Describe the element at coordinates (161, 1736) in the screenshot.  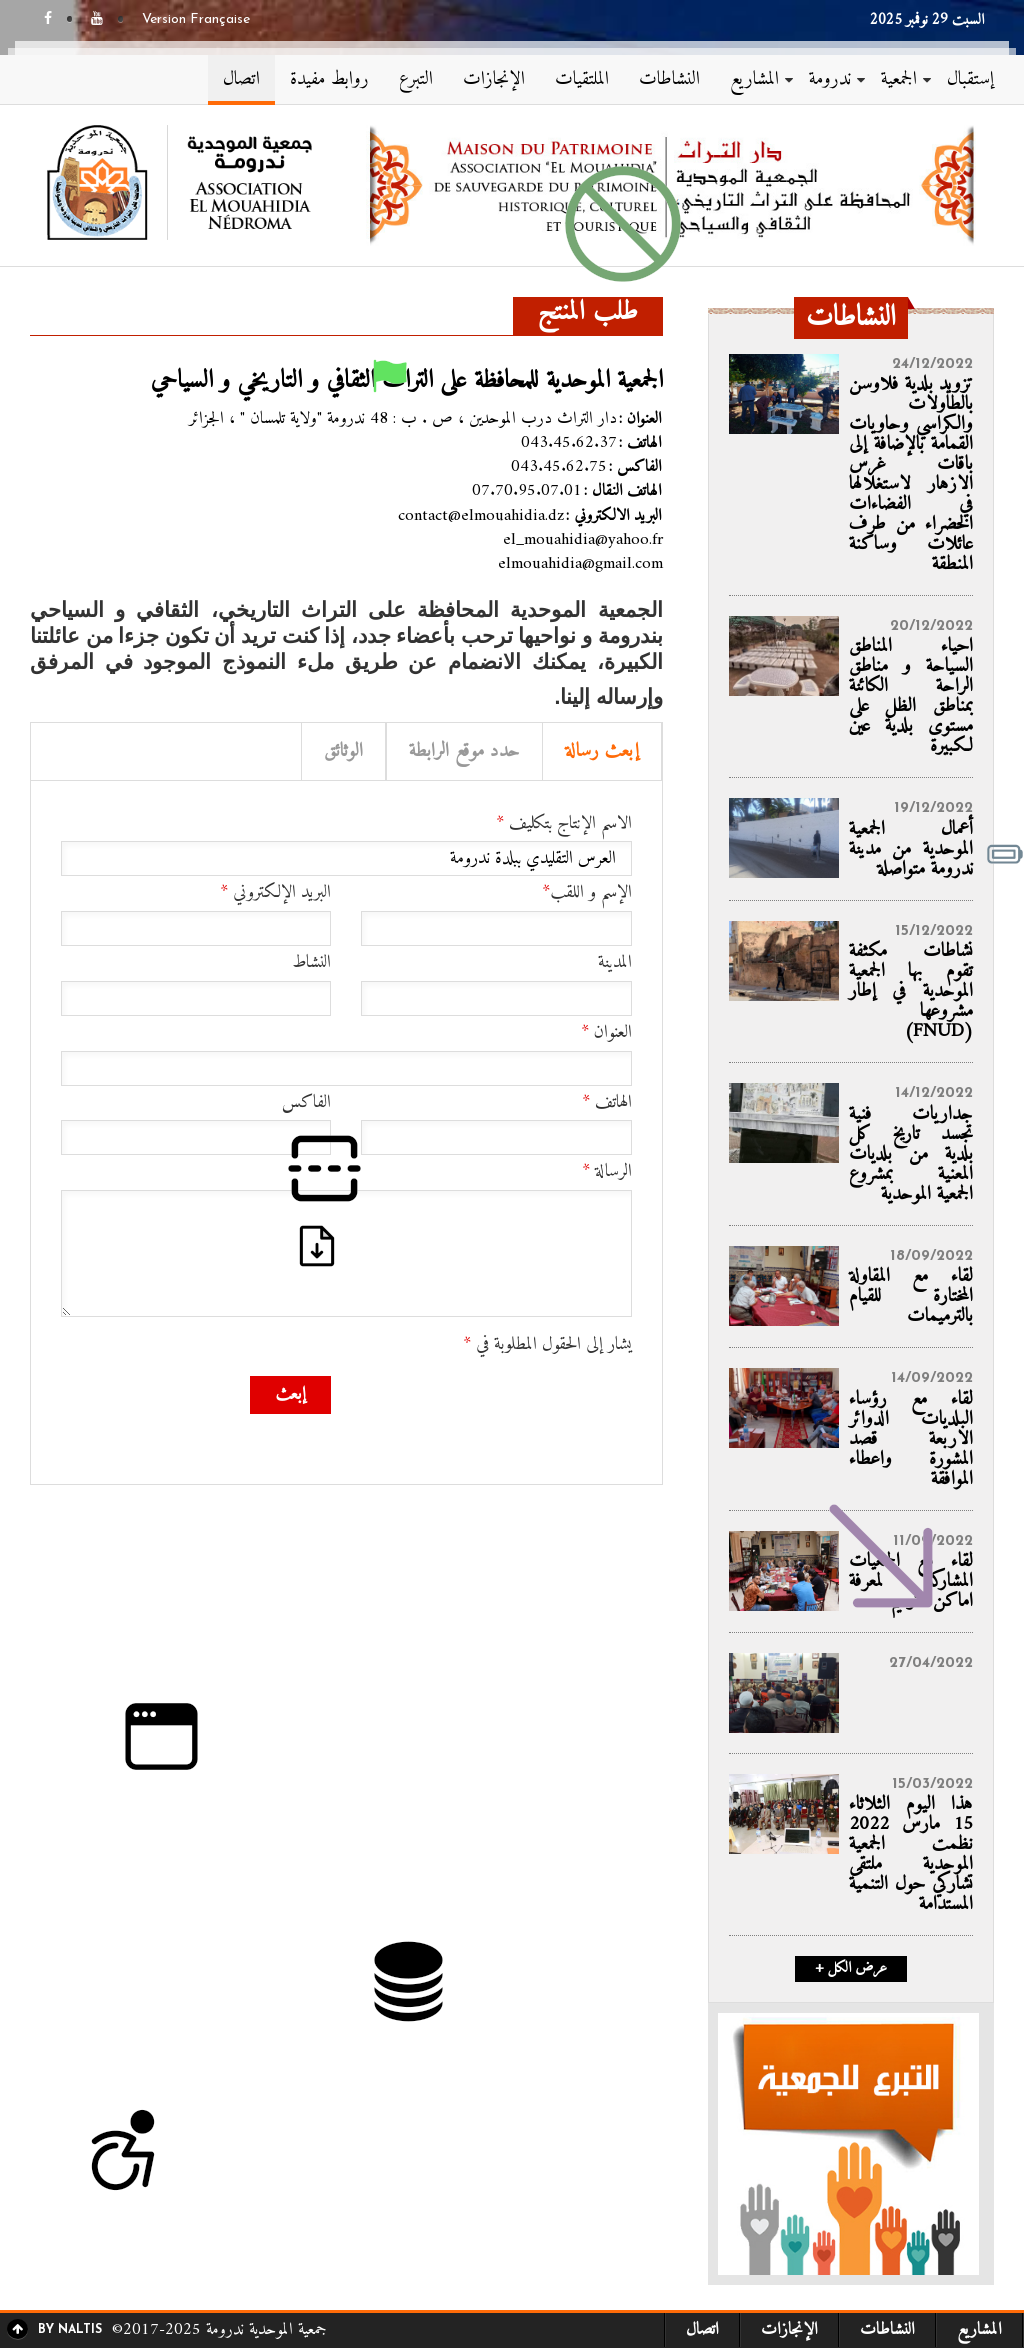
I see `open a new window` at that location.